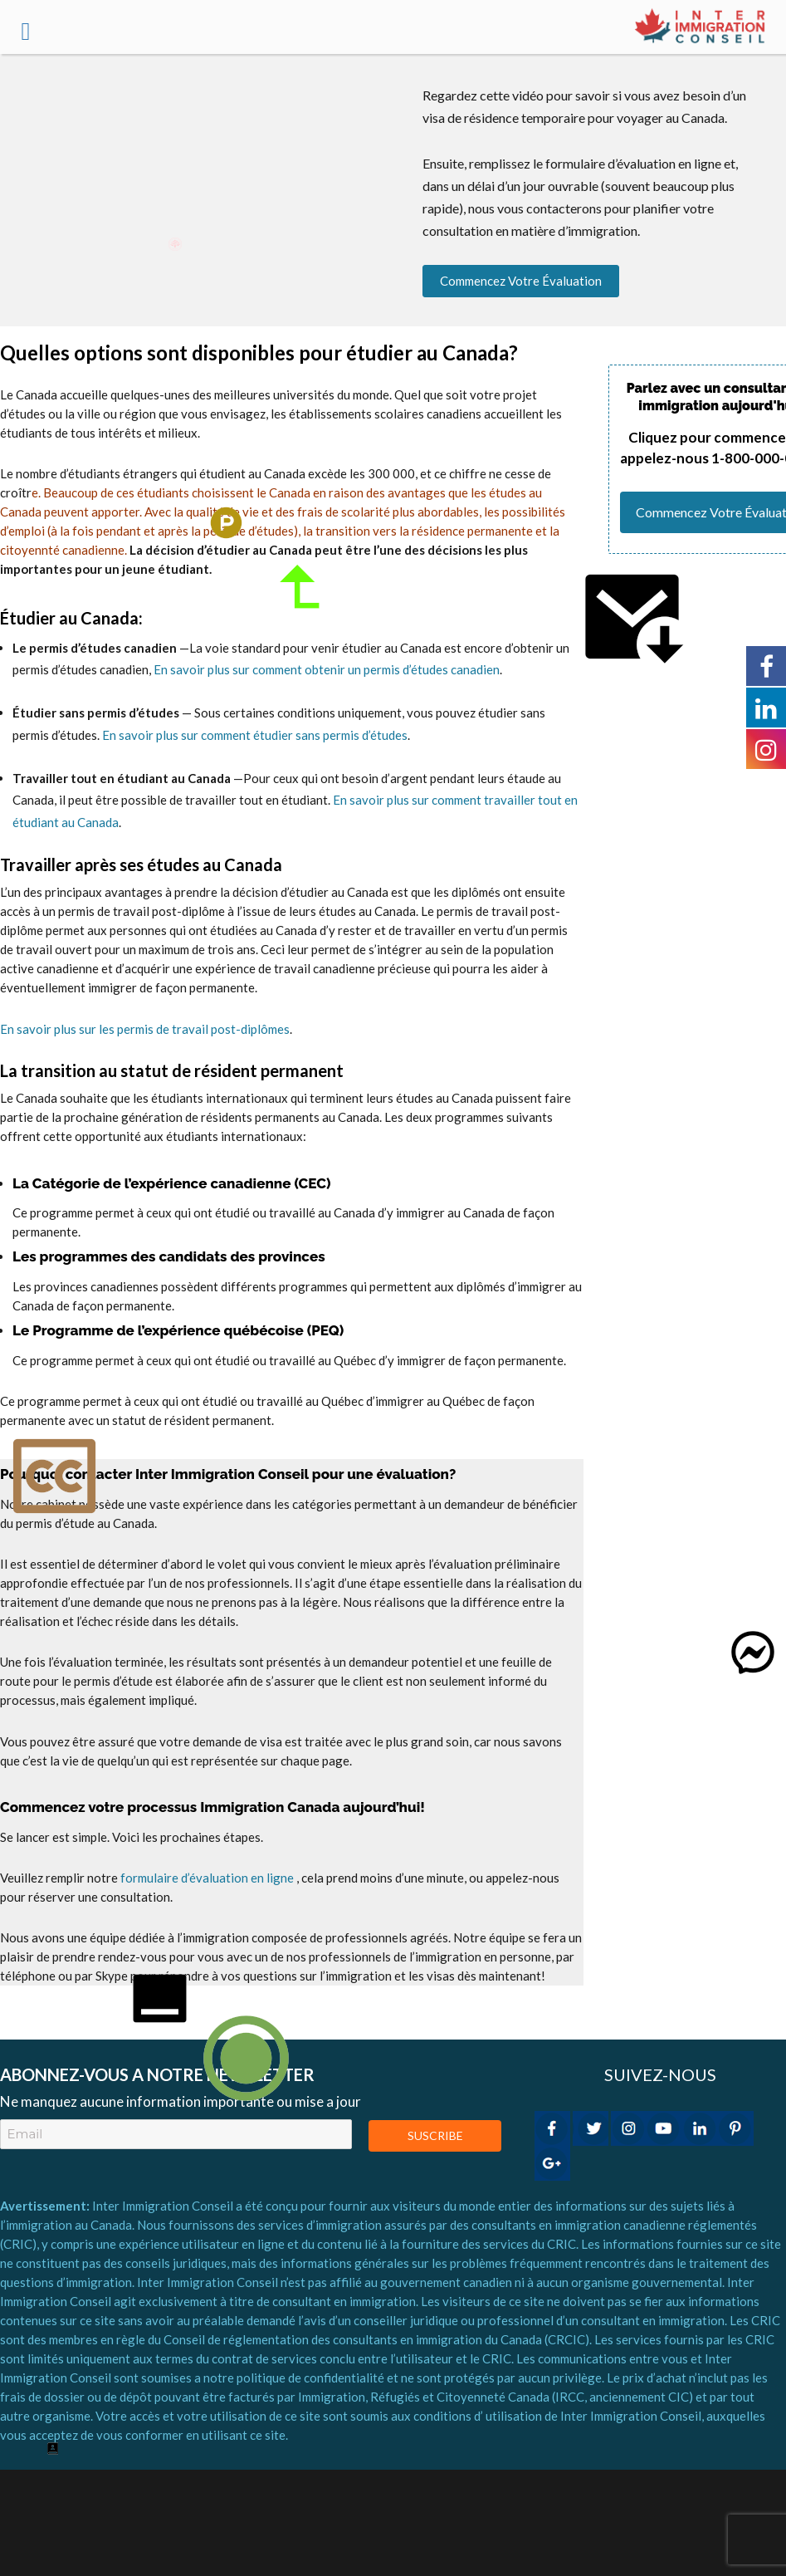 The height and width of the screenshot is (2576, 786). What do you see at coordinates (226, 522) in the screenshot?
I see `visit Product Hunt website or app` at bounding box center [226, 522].